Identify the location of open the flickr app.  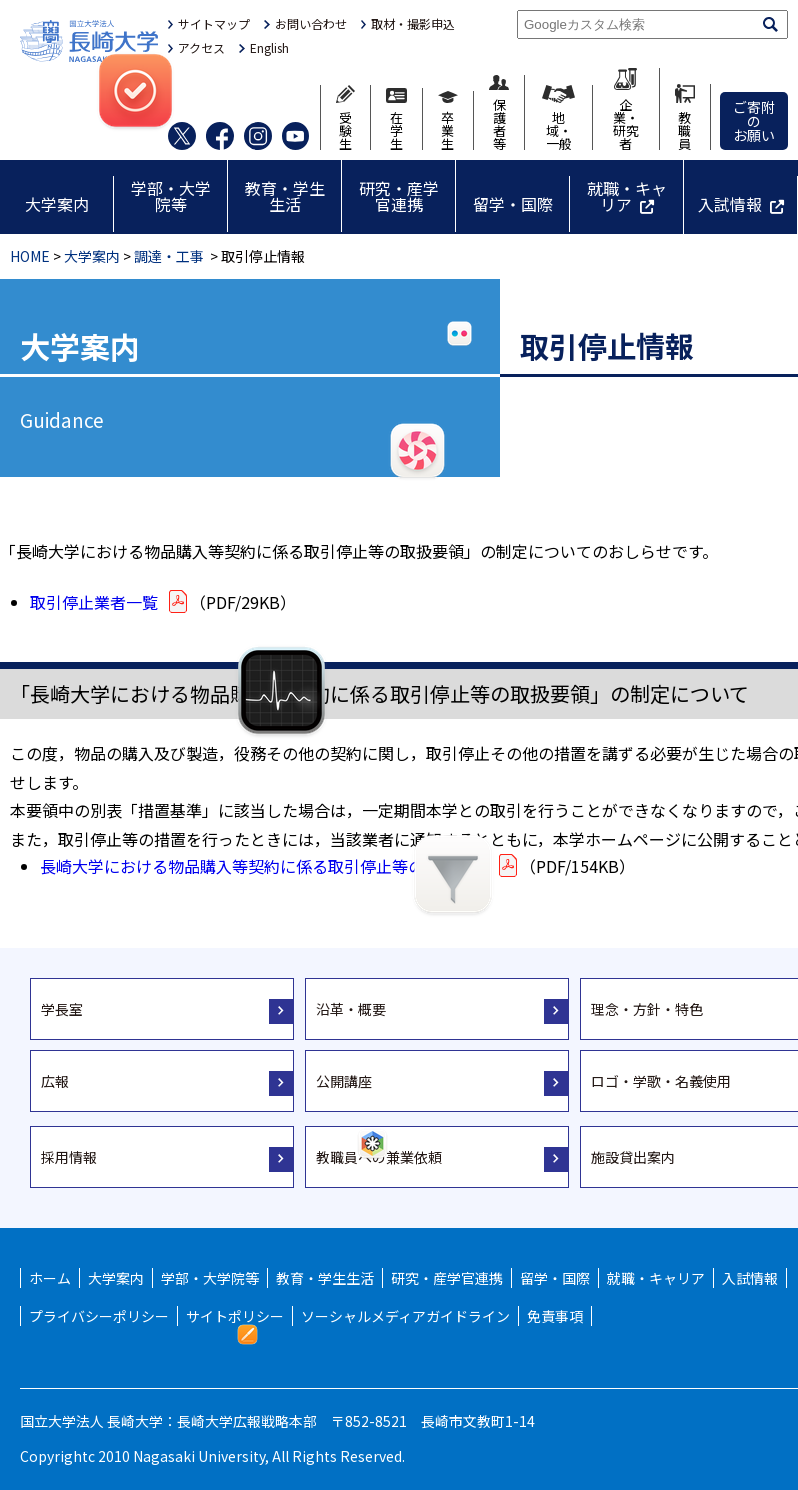
(459, 333).